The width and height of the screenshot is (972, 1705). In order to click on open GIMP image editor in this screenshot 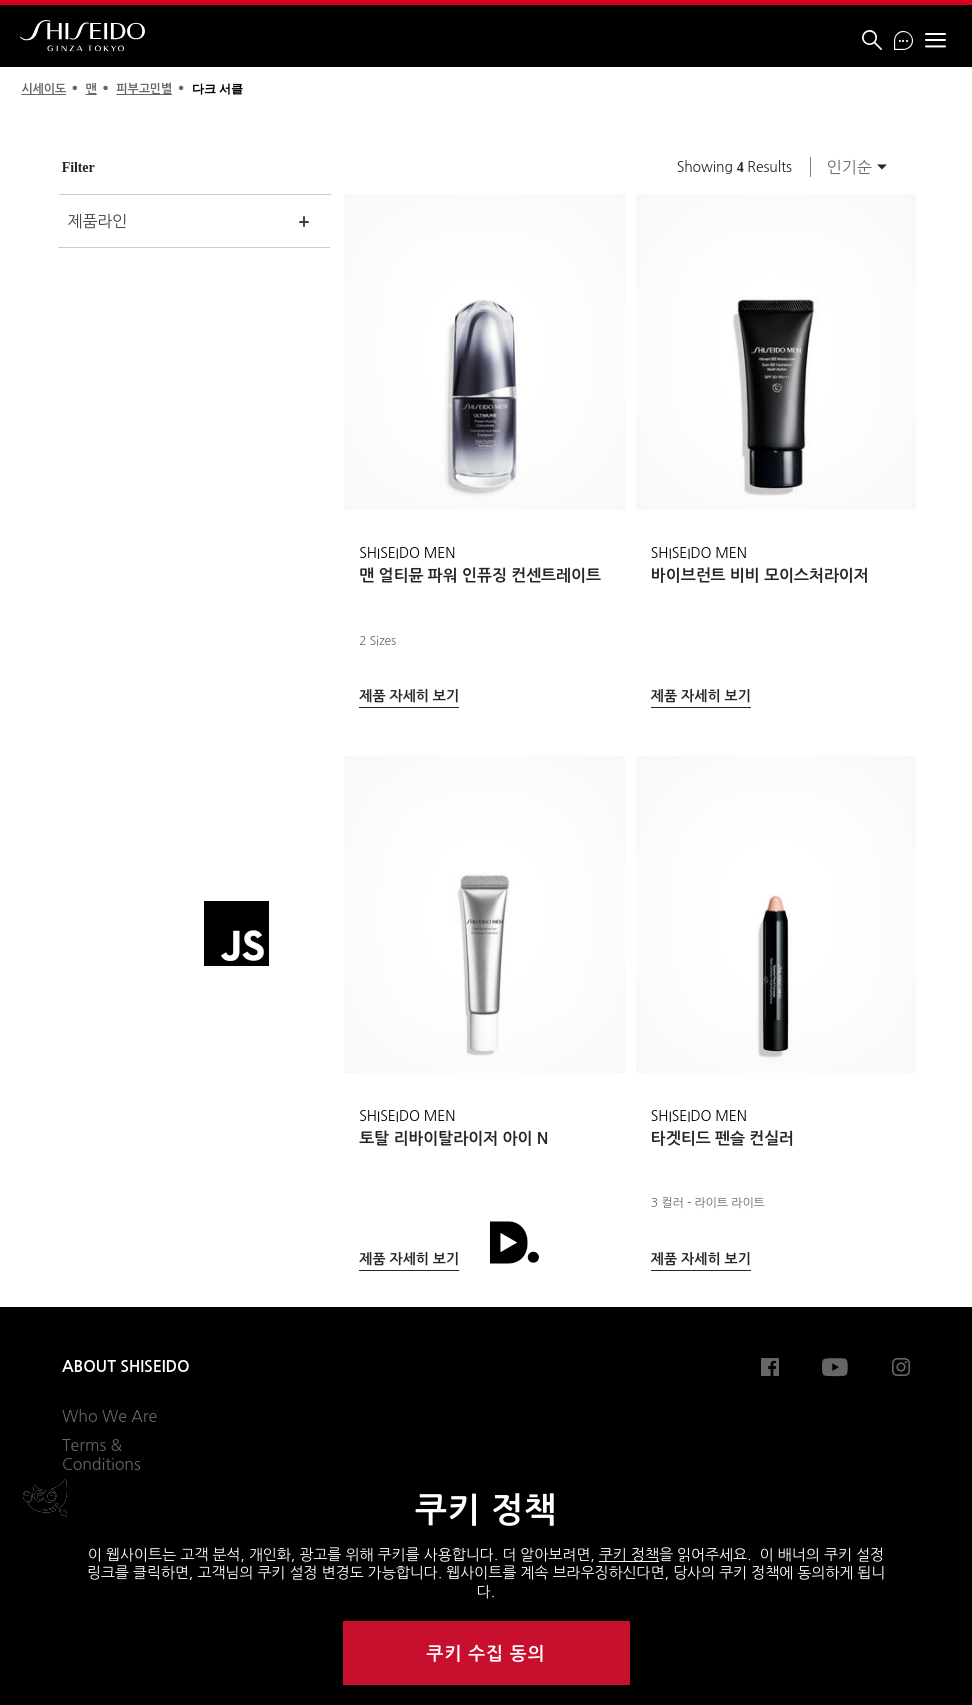, I will do `click(45, 1498)`.